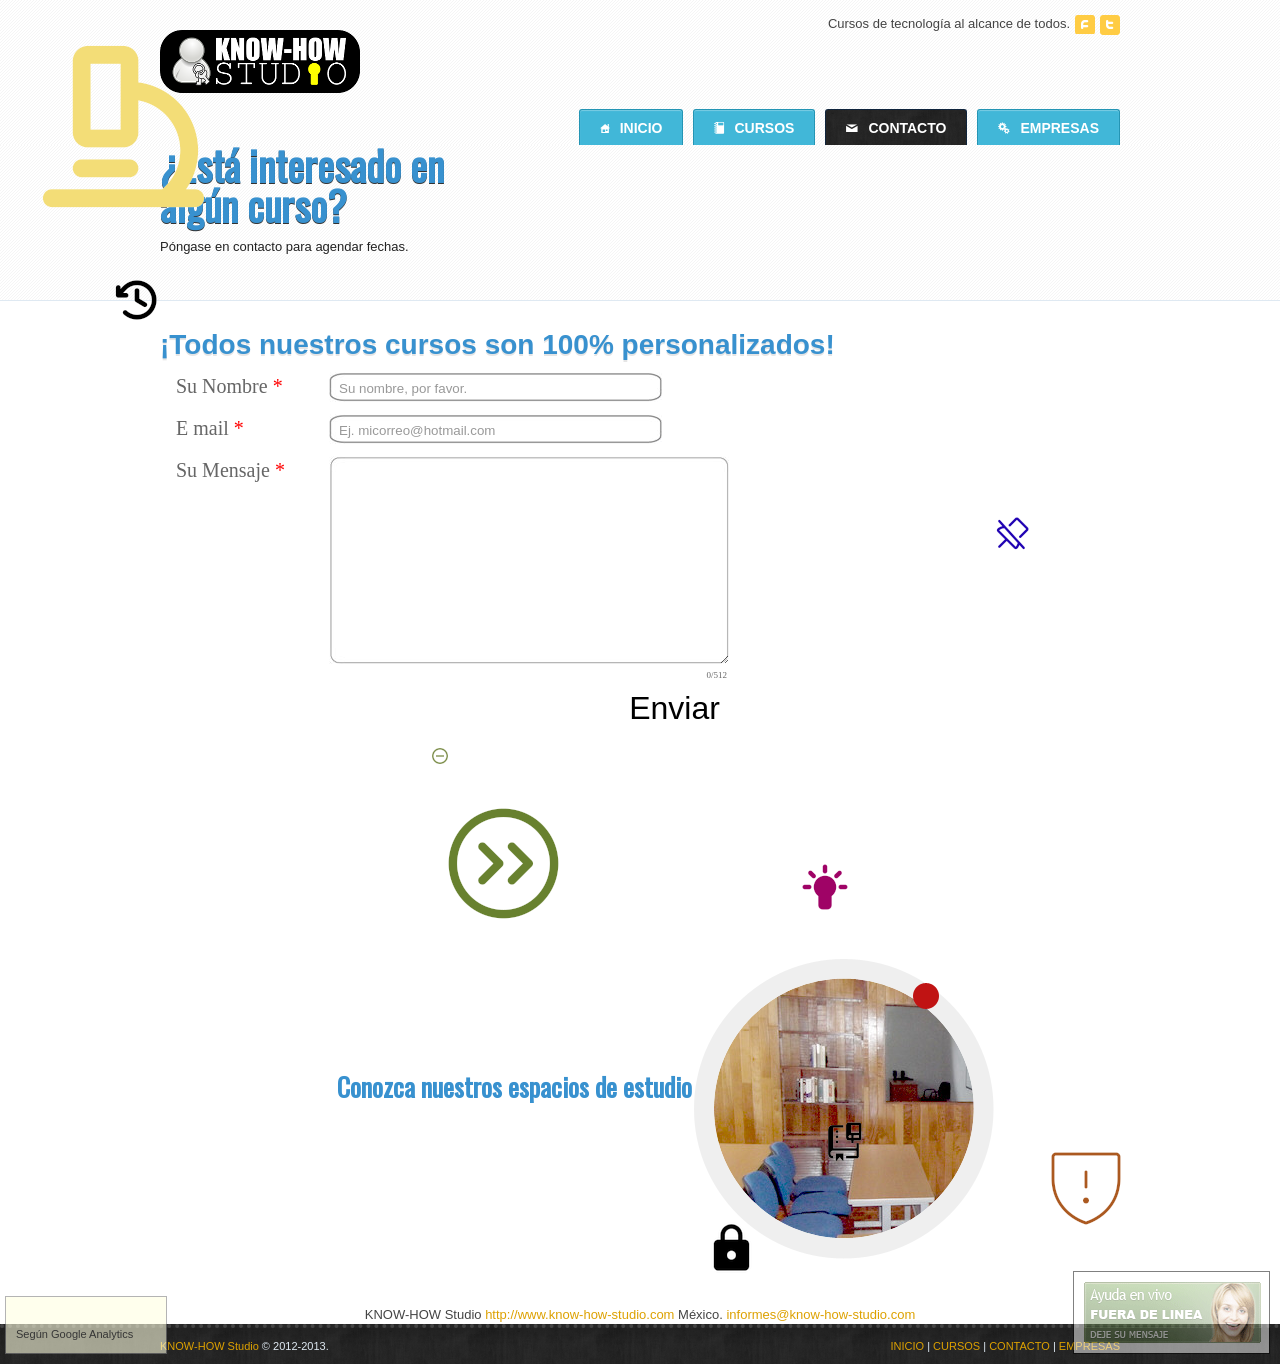 Image resolution: width=1280 pixels, height=1364 pixels. I want to click on security warning or alert detected, so click(1086, 1184).